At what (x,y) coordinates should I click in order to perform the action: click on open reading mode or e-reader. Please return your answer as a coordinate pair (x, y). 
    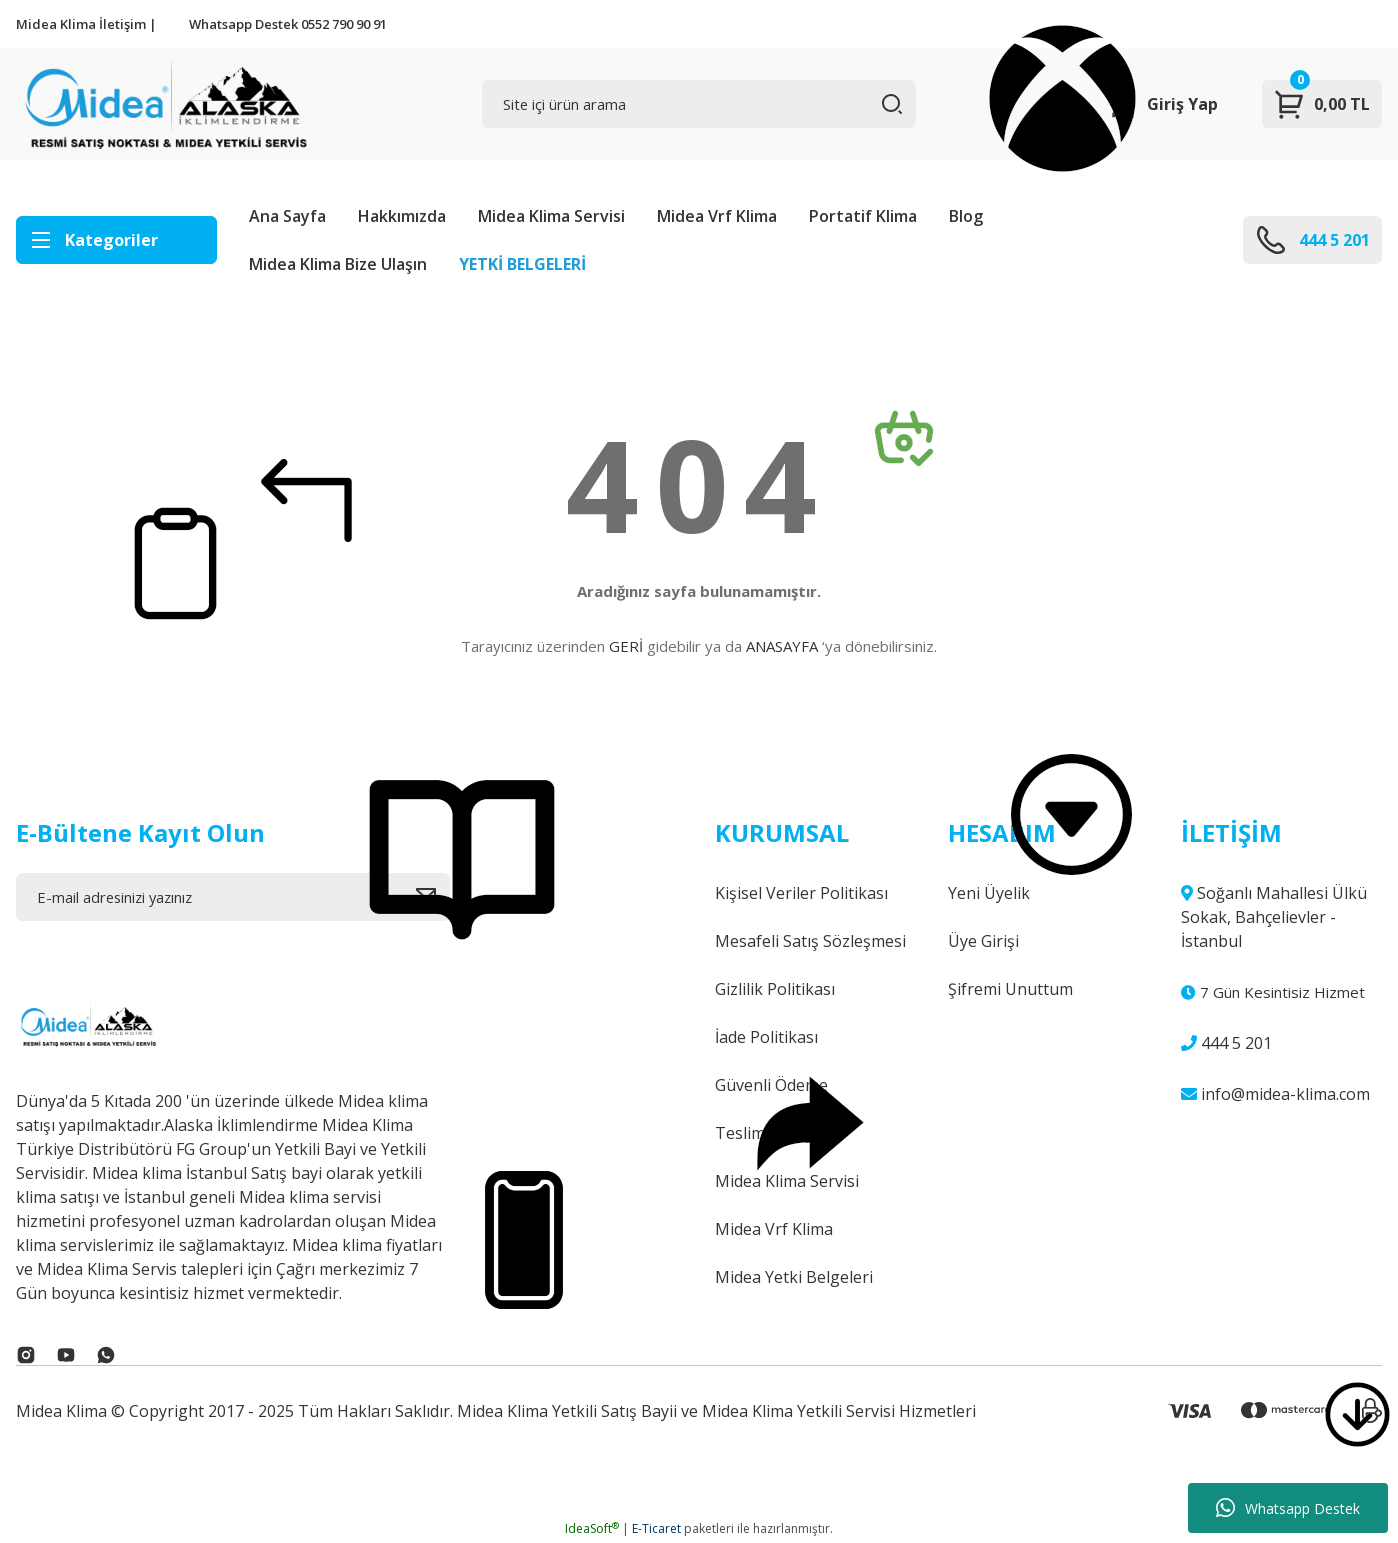
    Looking at the image, I should click on (462, 847).